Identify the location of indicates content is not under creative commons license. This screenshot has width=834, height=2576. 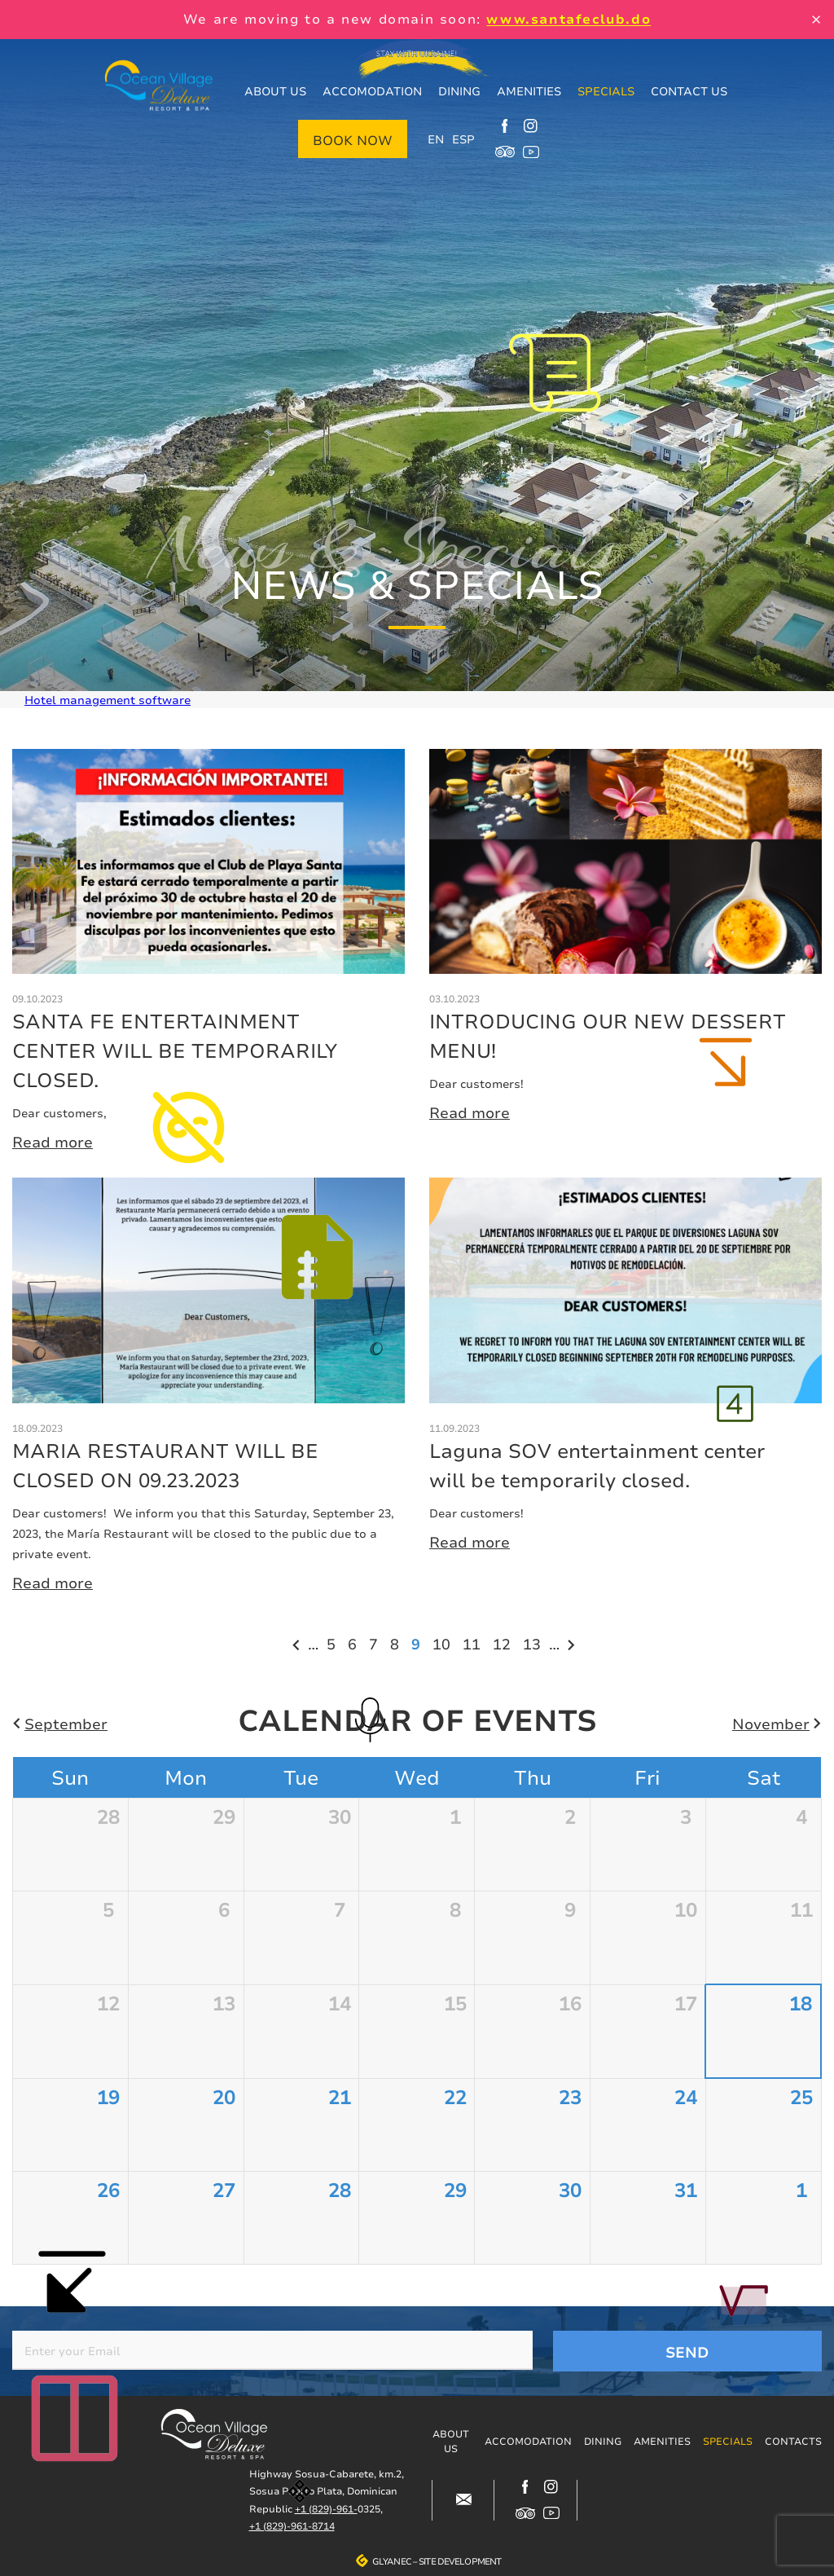
(188, 1127).